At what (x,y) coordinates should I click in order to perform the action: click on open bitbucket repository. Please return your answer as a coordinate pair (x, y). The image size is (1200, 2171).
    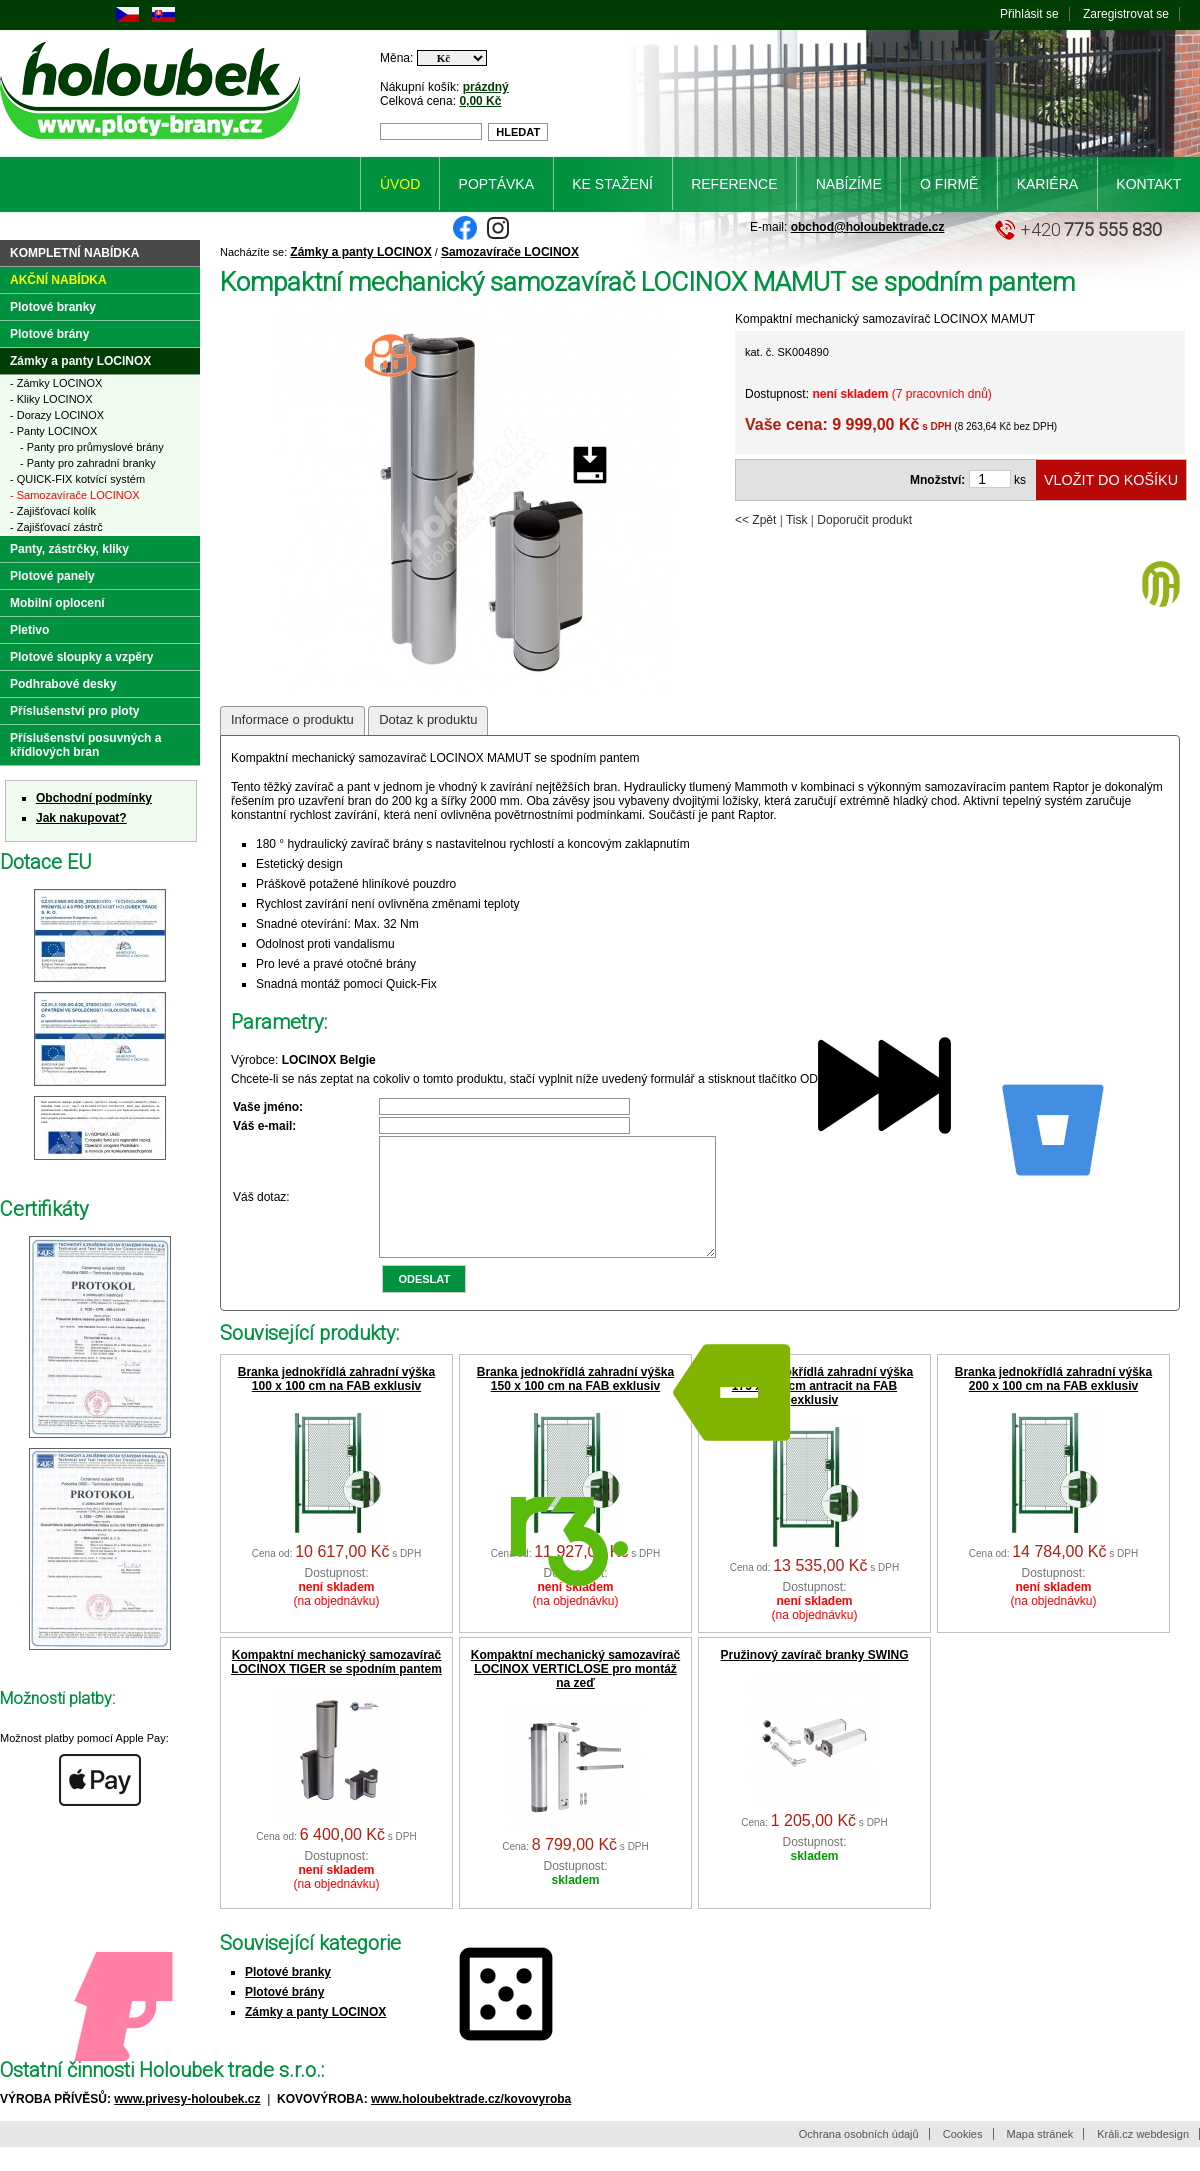
    Looking at the image, I should click on (1053, 1130).